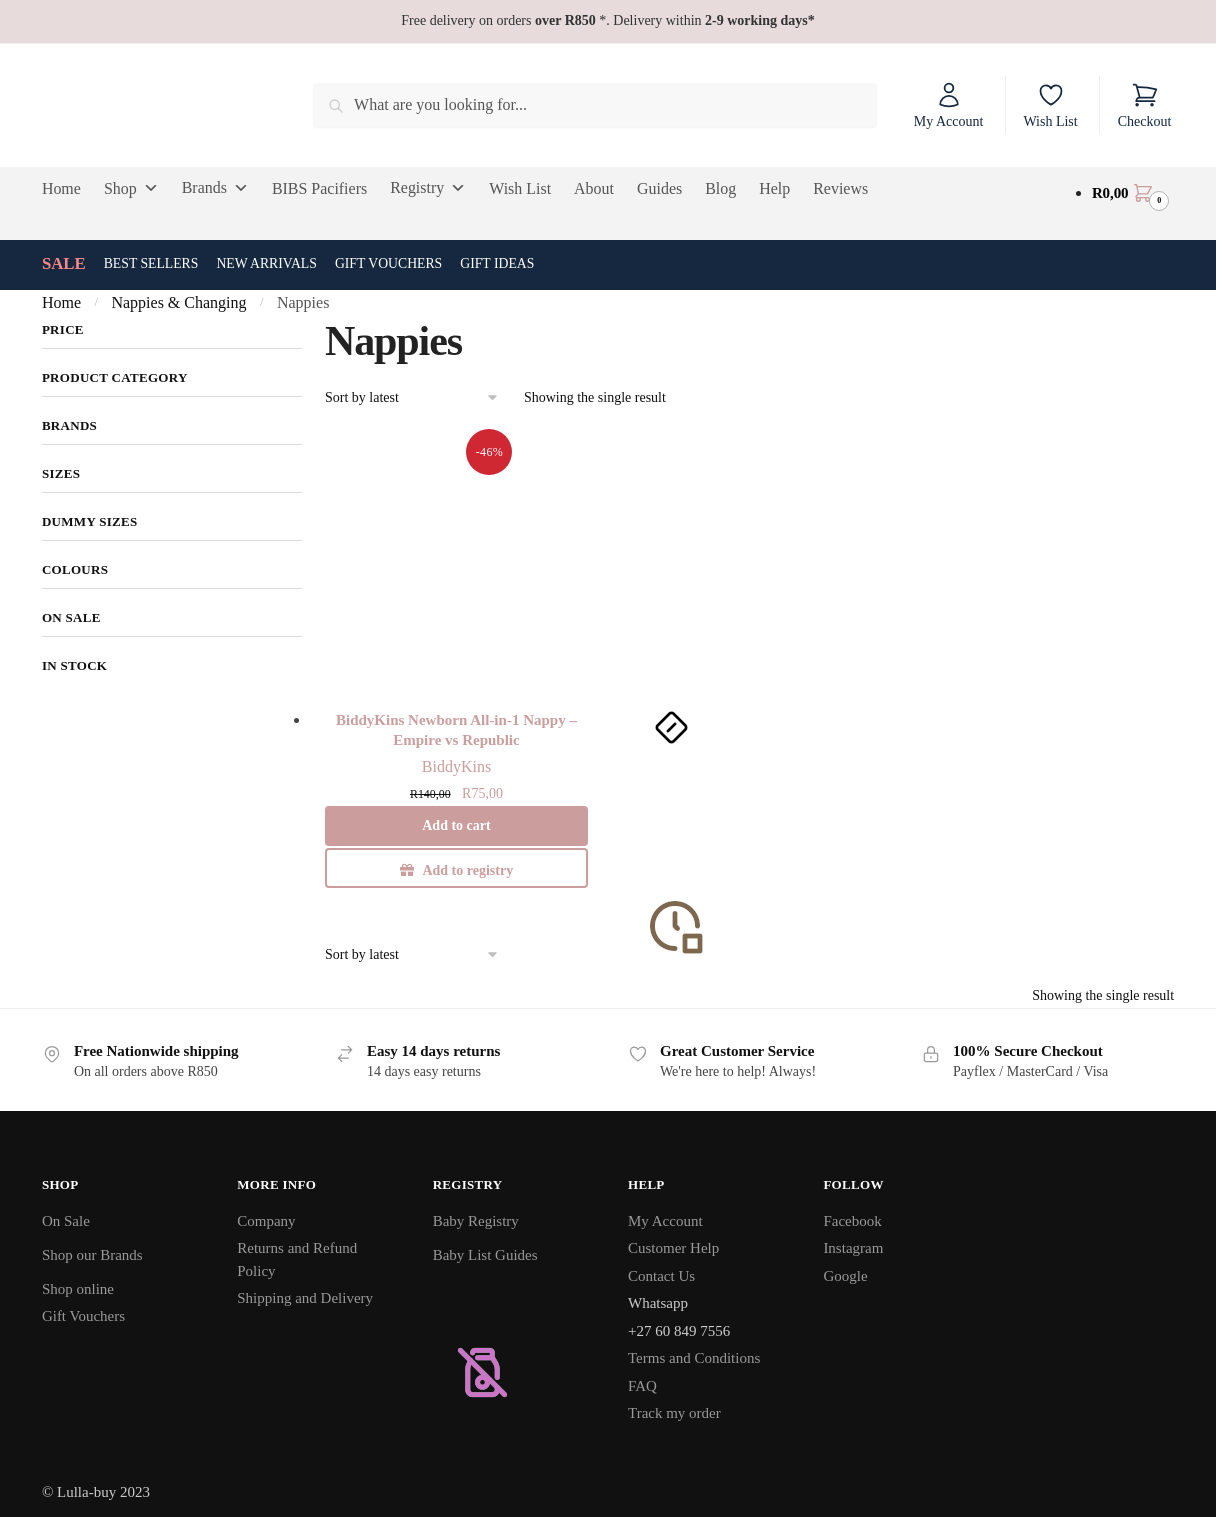 The height and width of the screenshot is (1517, 1231). What do you see at coordinates (675, 926) in the screenshot?
I see `stop a running timer` at bounding box center [675, 926].